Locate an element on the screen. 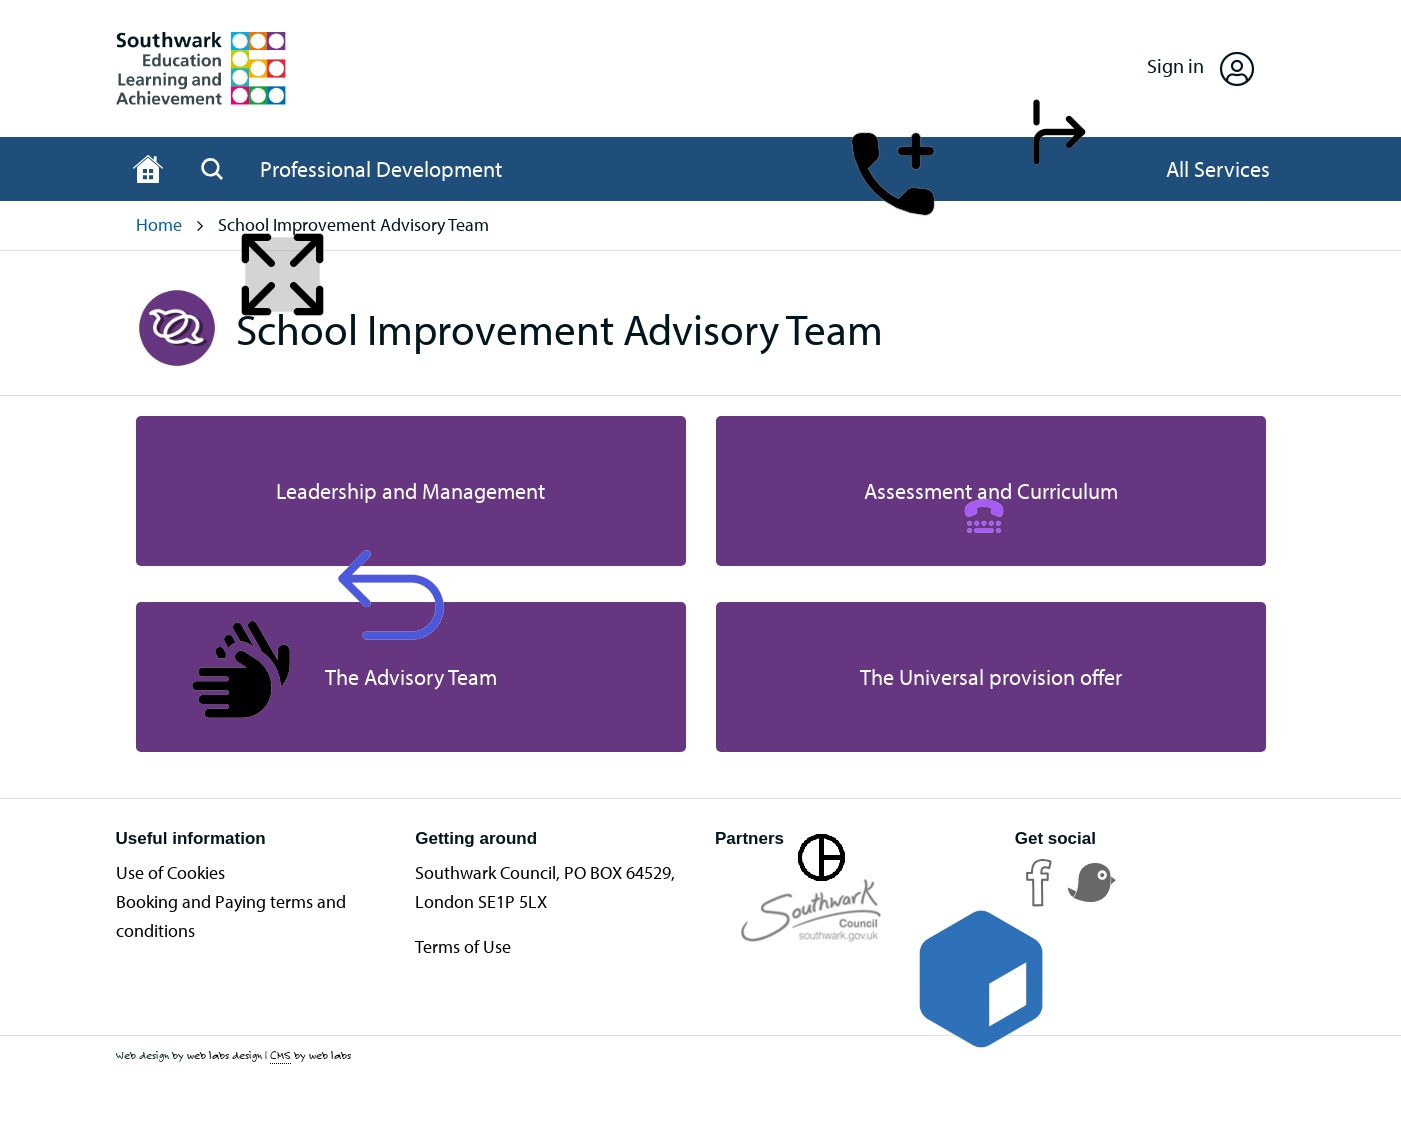 Image resolution: width=1401 pixels, height=1146 pixels. undo last action is located at coordinates (391, 599).